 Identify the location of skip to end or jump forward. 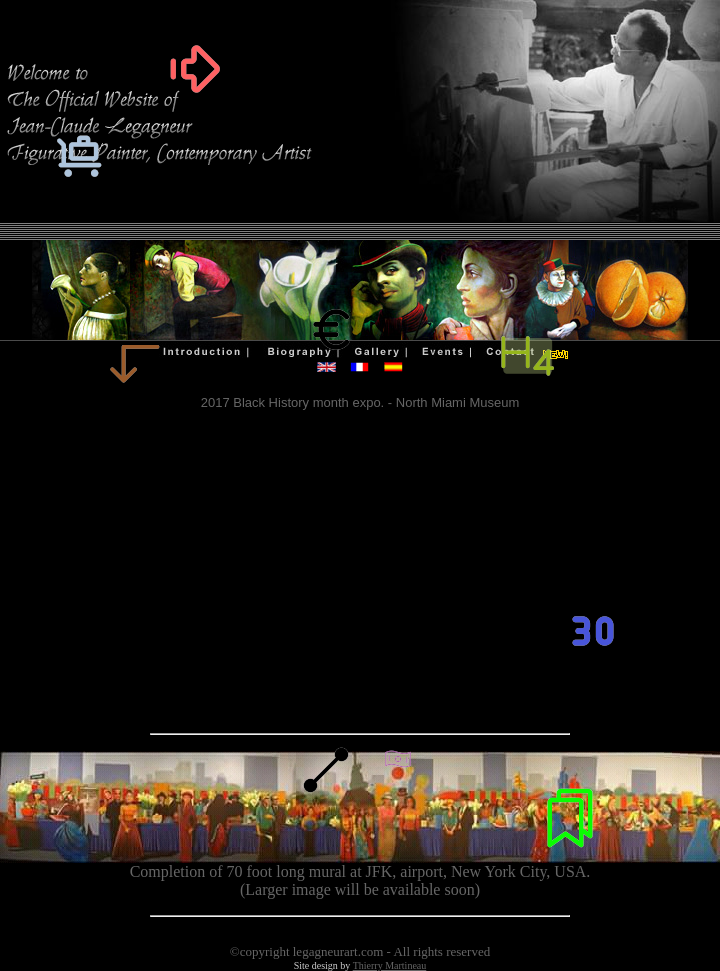
(194, 69).